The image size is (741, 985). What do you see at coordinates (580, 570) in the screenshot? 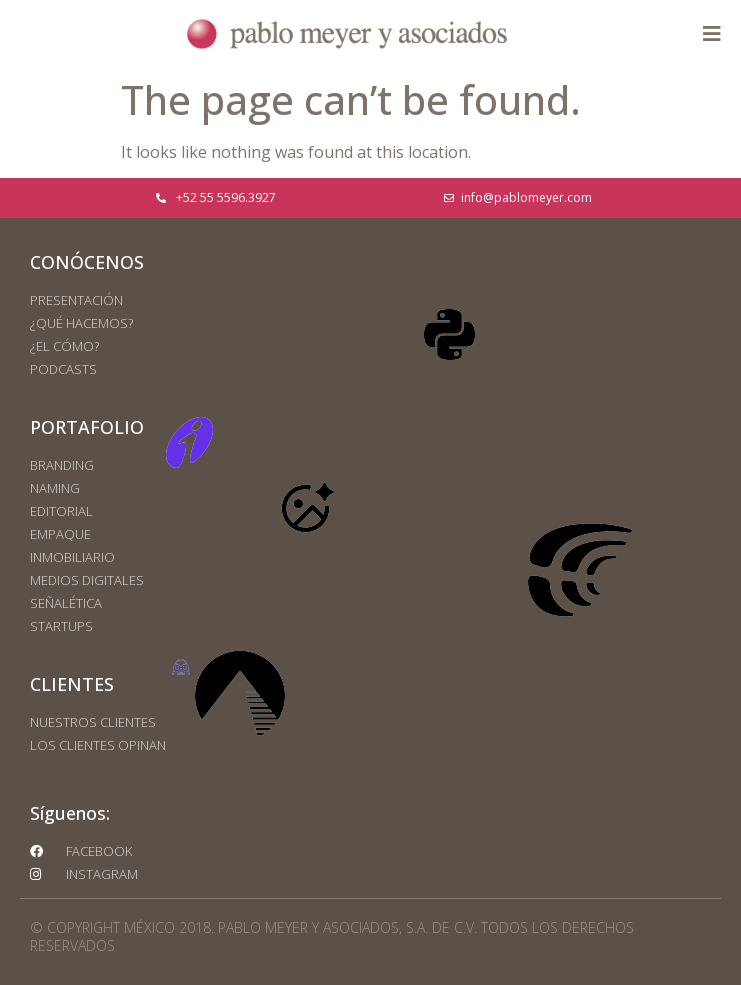
I see `Crowdin localization platform logo` at bounding box center [580, 570].